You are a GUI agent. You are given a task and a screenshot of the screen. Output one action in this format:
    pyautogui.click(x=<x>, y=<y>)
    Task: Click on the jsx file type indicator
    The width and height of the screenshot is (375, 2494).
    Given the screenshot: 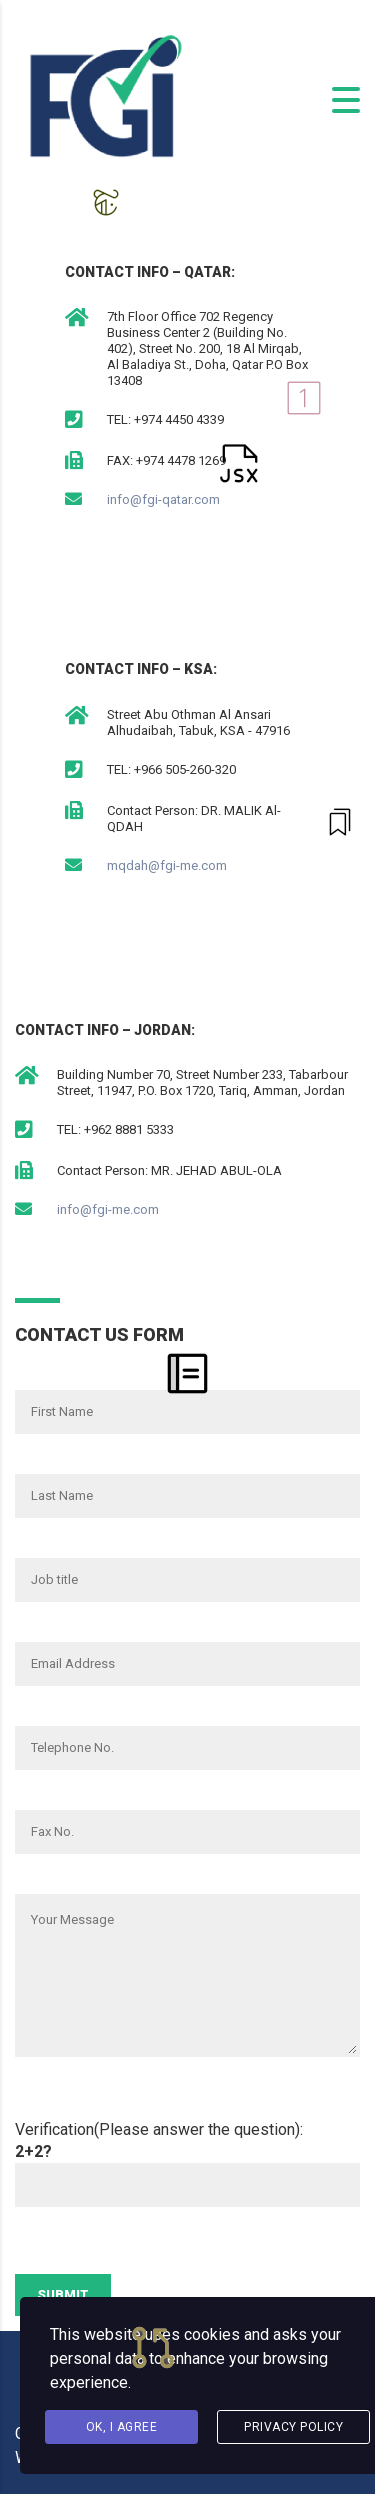 What is the action you would take?
    pyautogui.click(x=240, y=465)
    